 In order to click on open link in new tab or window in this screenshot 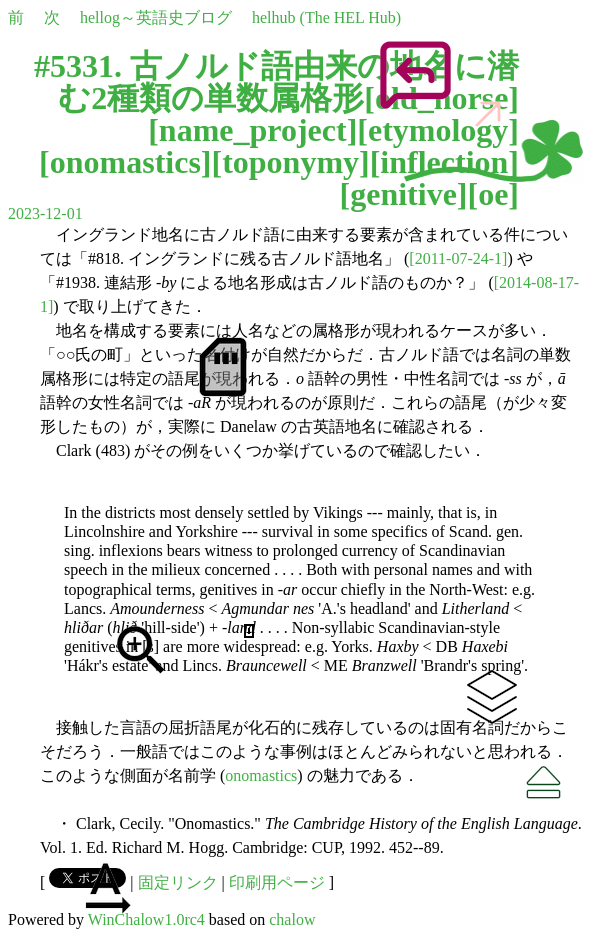, I will do `click(487, 115)`.